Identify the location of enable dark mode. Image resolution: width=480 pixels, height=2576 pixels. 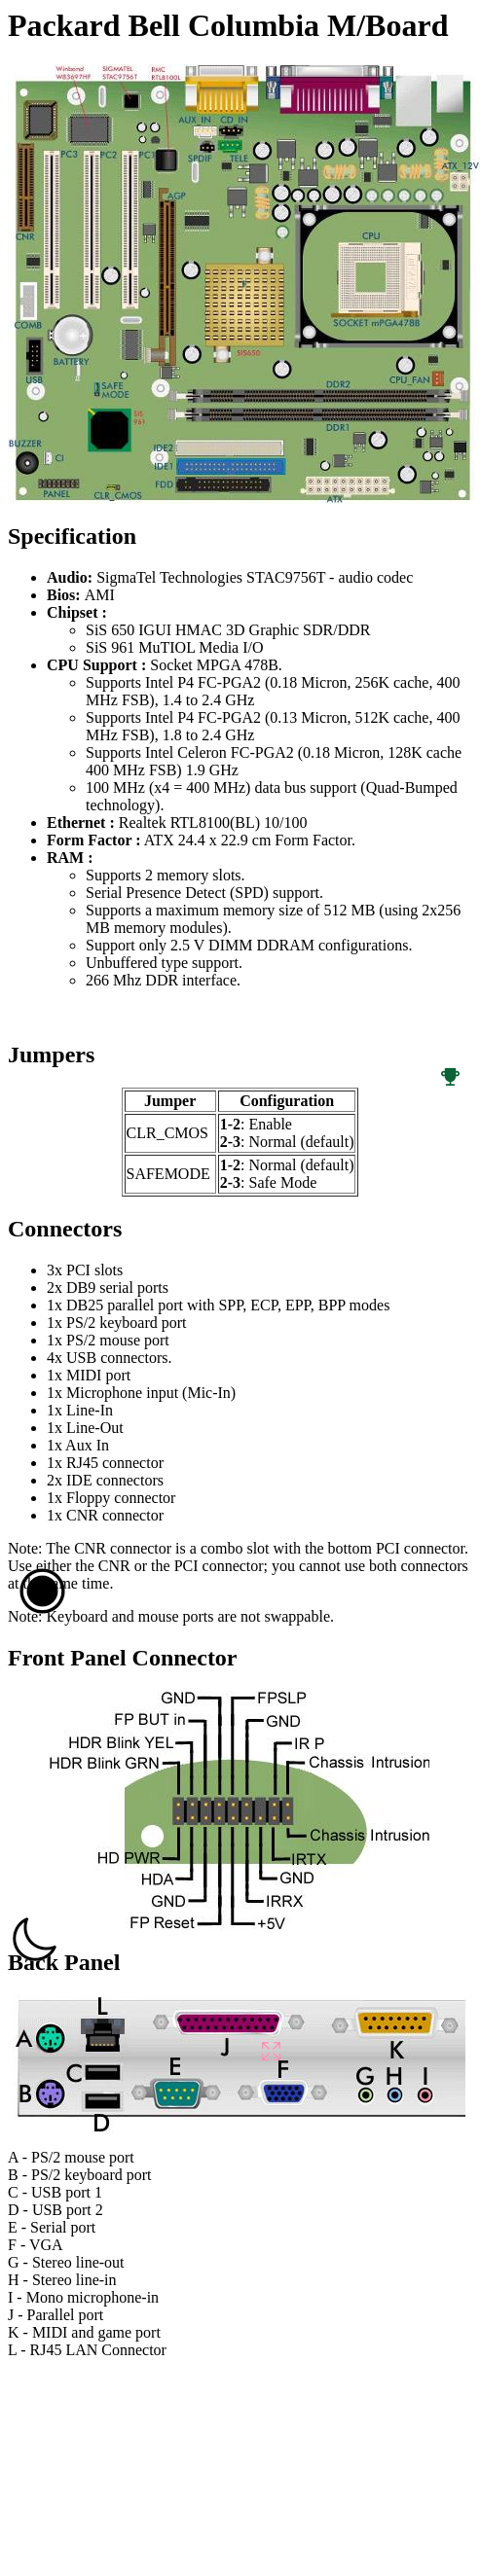
(34, 1939).